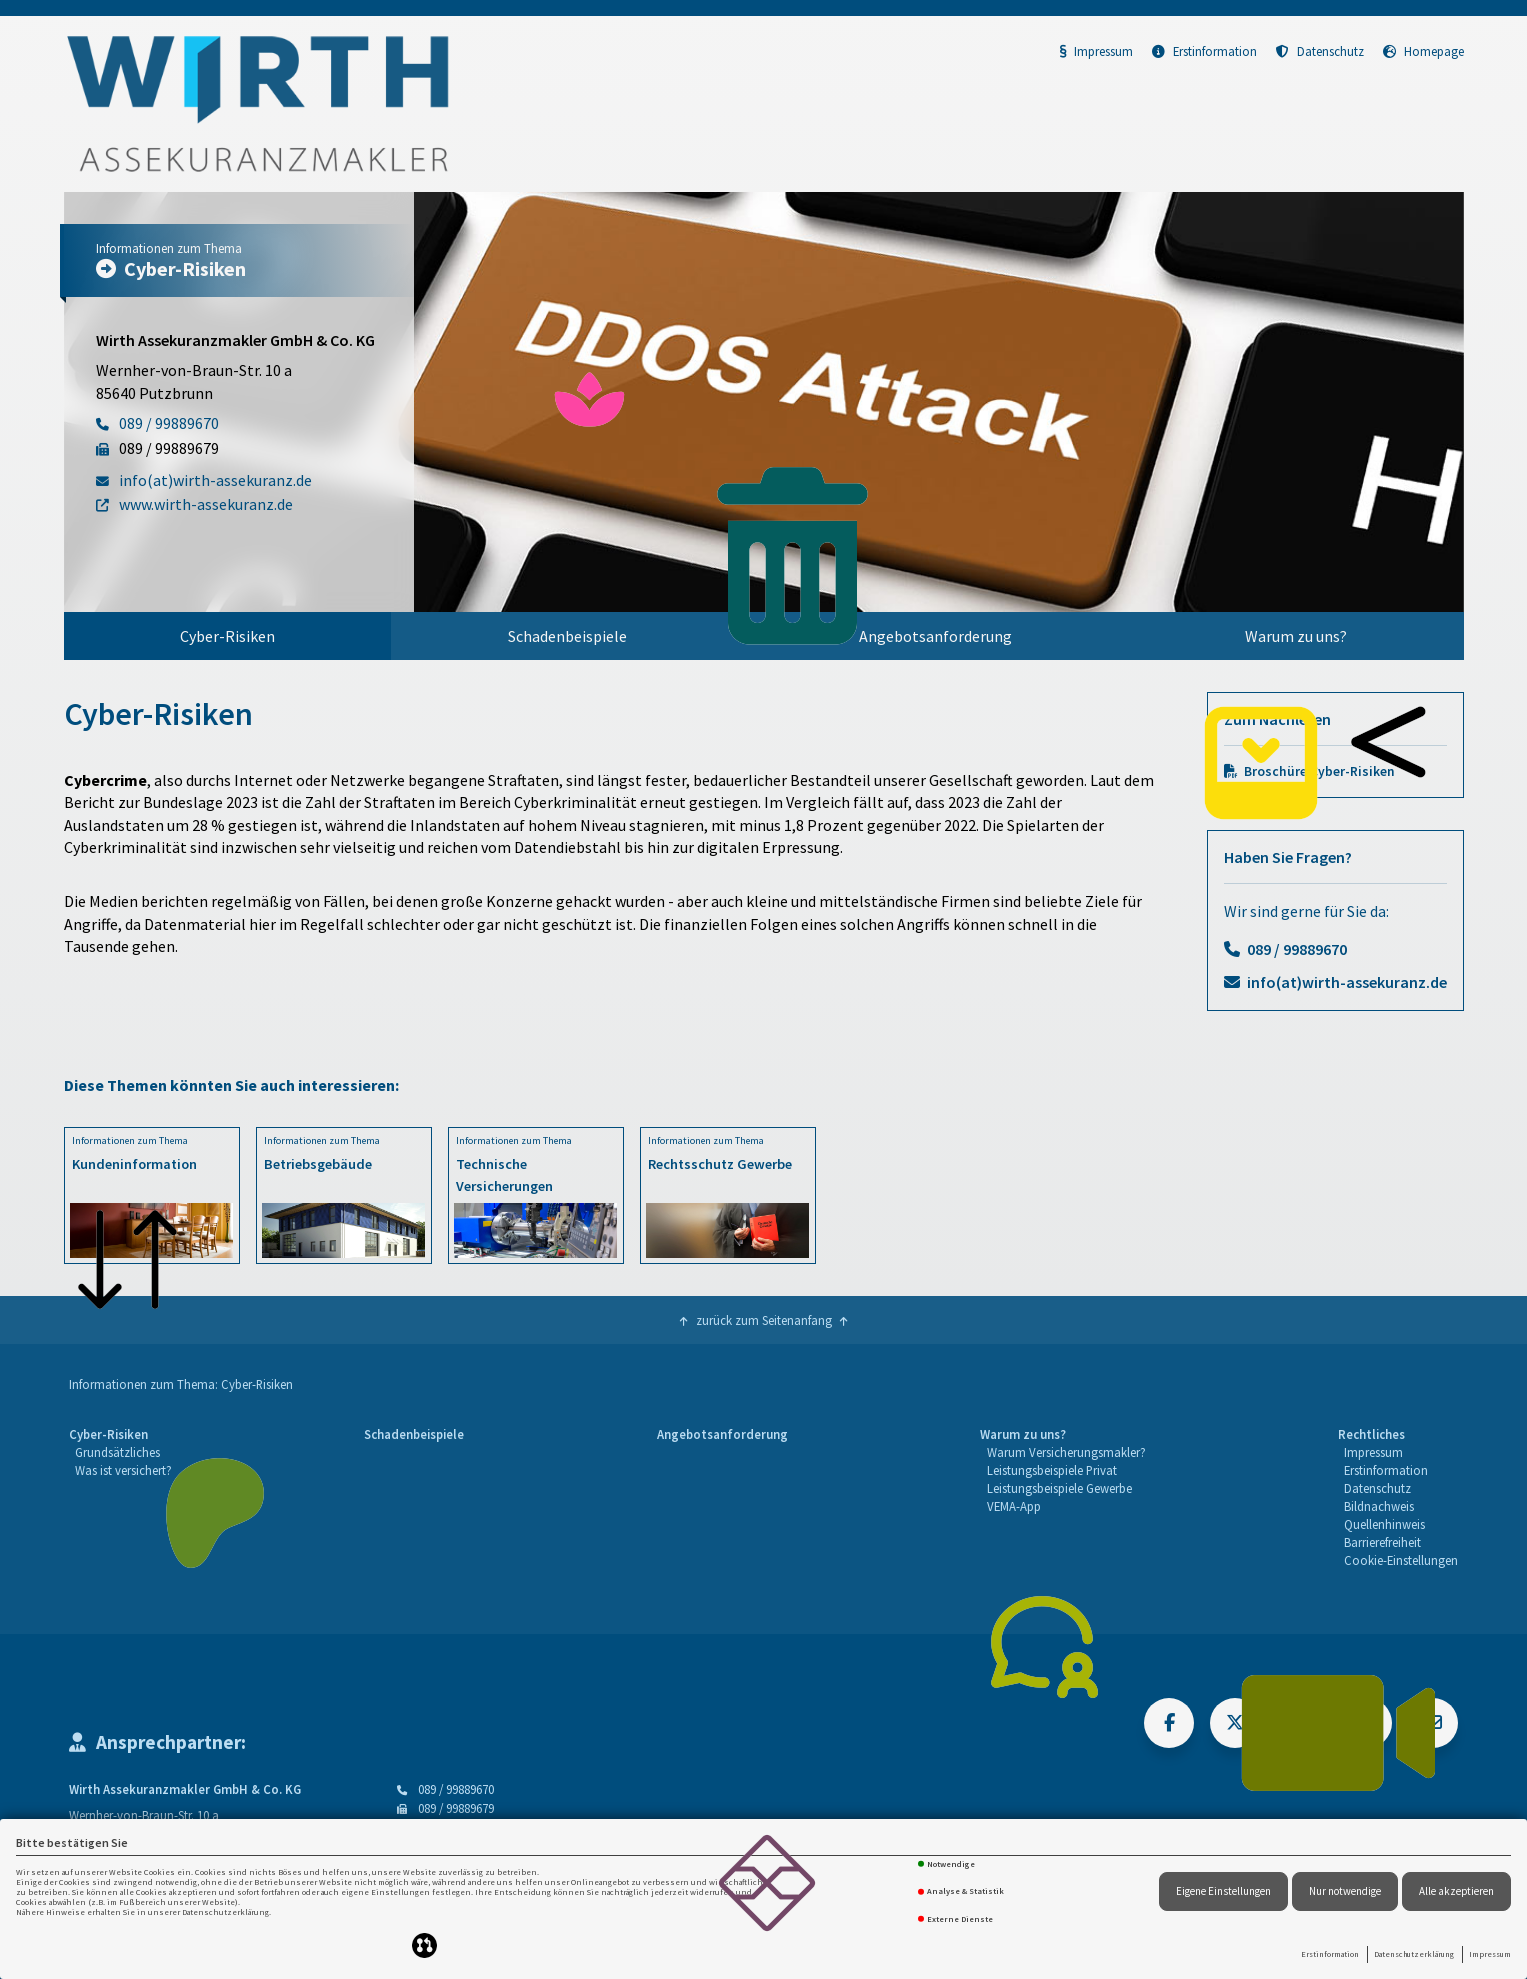 The width and height of the screenshot is (1527, 1979). Describe the element at coordinates (1332, 1733) in the screenshot. I see `start a video call` at that location.